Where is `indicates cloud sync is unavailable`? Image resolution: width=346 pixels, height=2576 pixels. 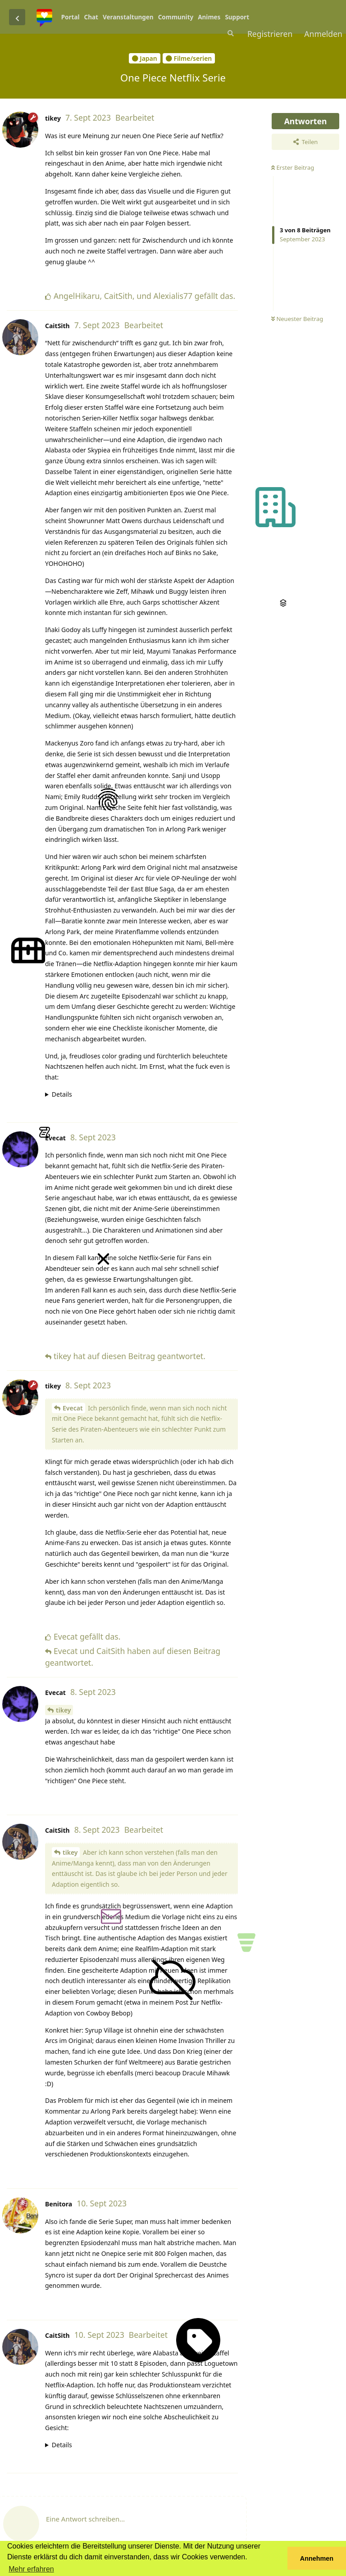 indicates cloud sync is unavailable is located at coordinates (172, 1979).